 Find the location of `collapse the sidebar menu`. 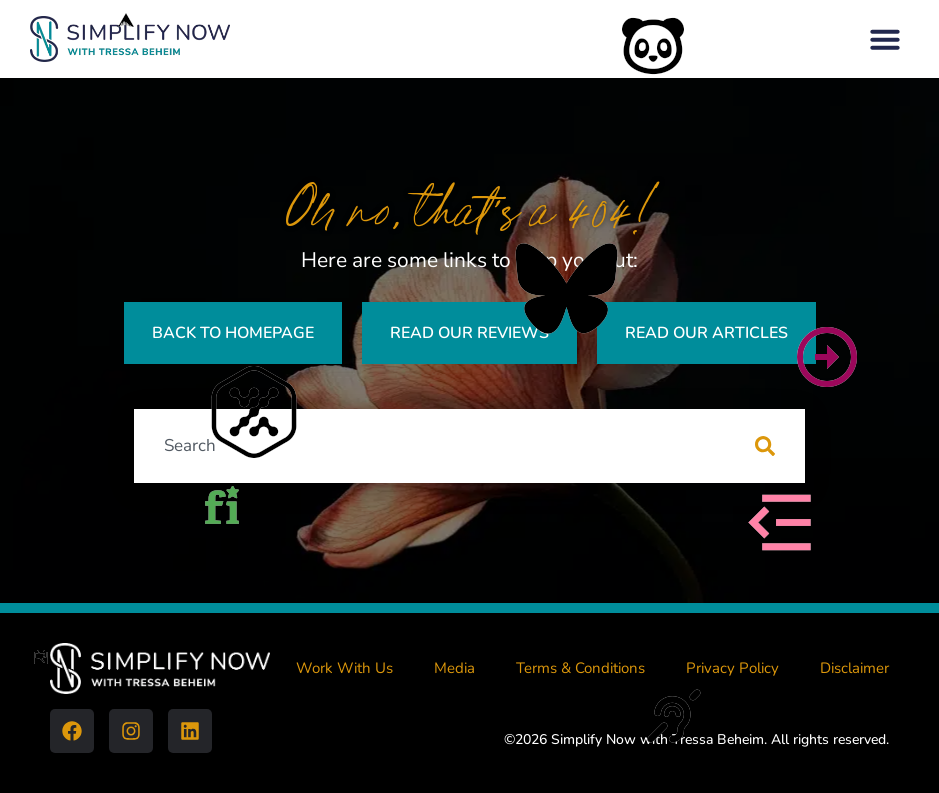

collapse the sidebar menu is located at coordinates (779, 522).